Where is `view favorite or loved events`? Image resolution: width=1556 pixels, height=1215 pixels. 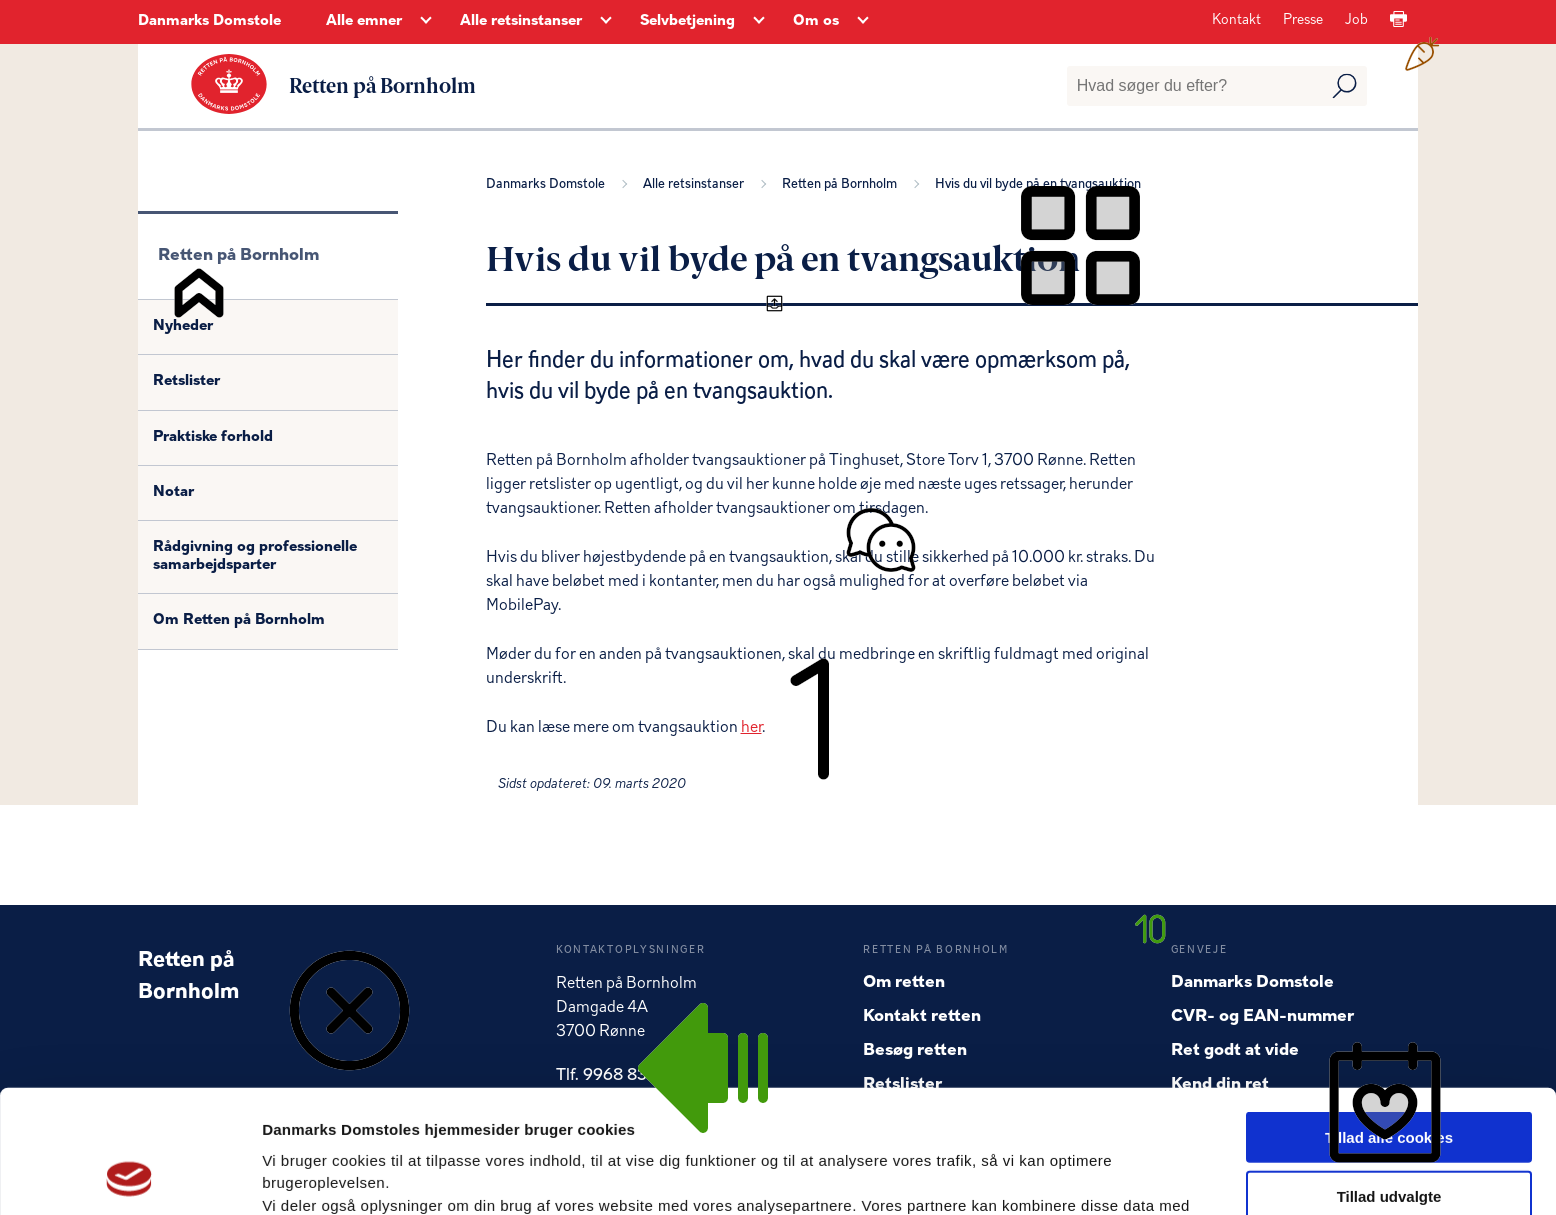
view favorite or loved events is located at coordinates (1385, 1107).